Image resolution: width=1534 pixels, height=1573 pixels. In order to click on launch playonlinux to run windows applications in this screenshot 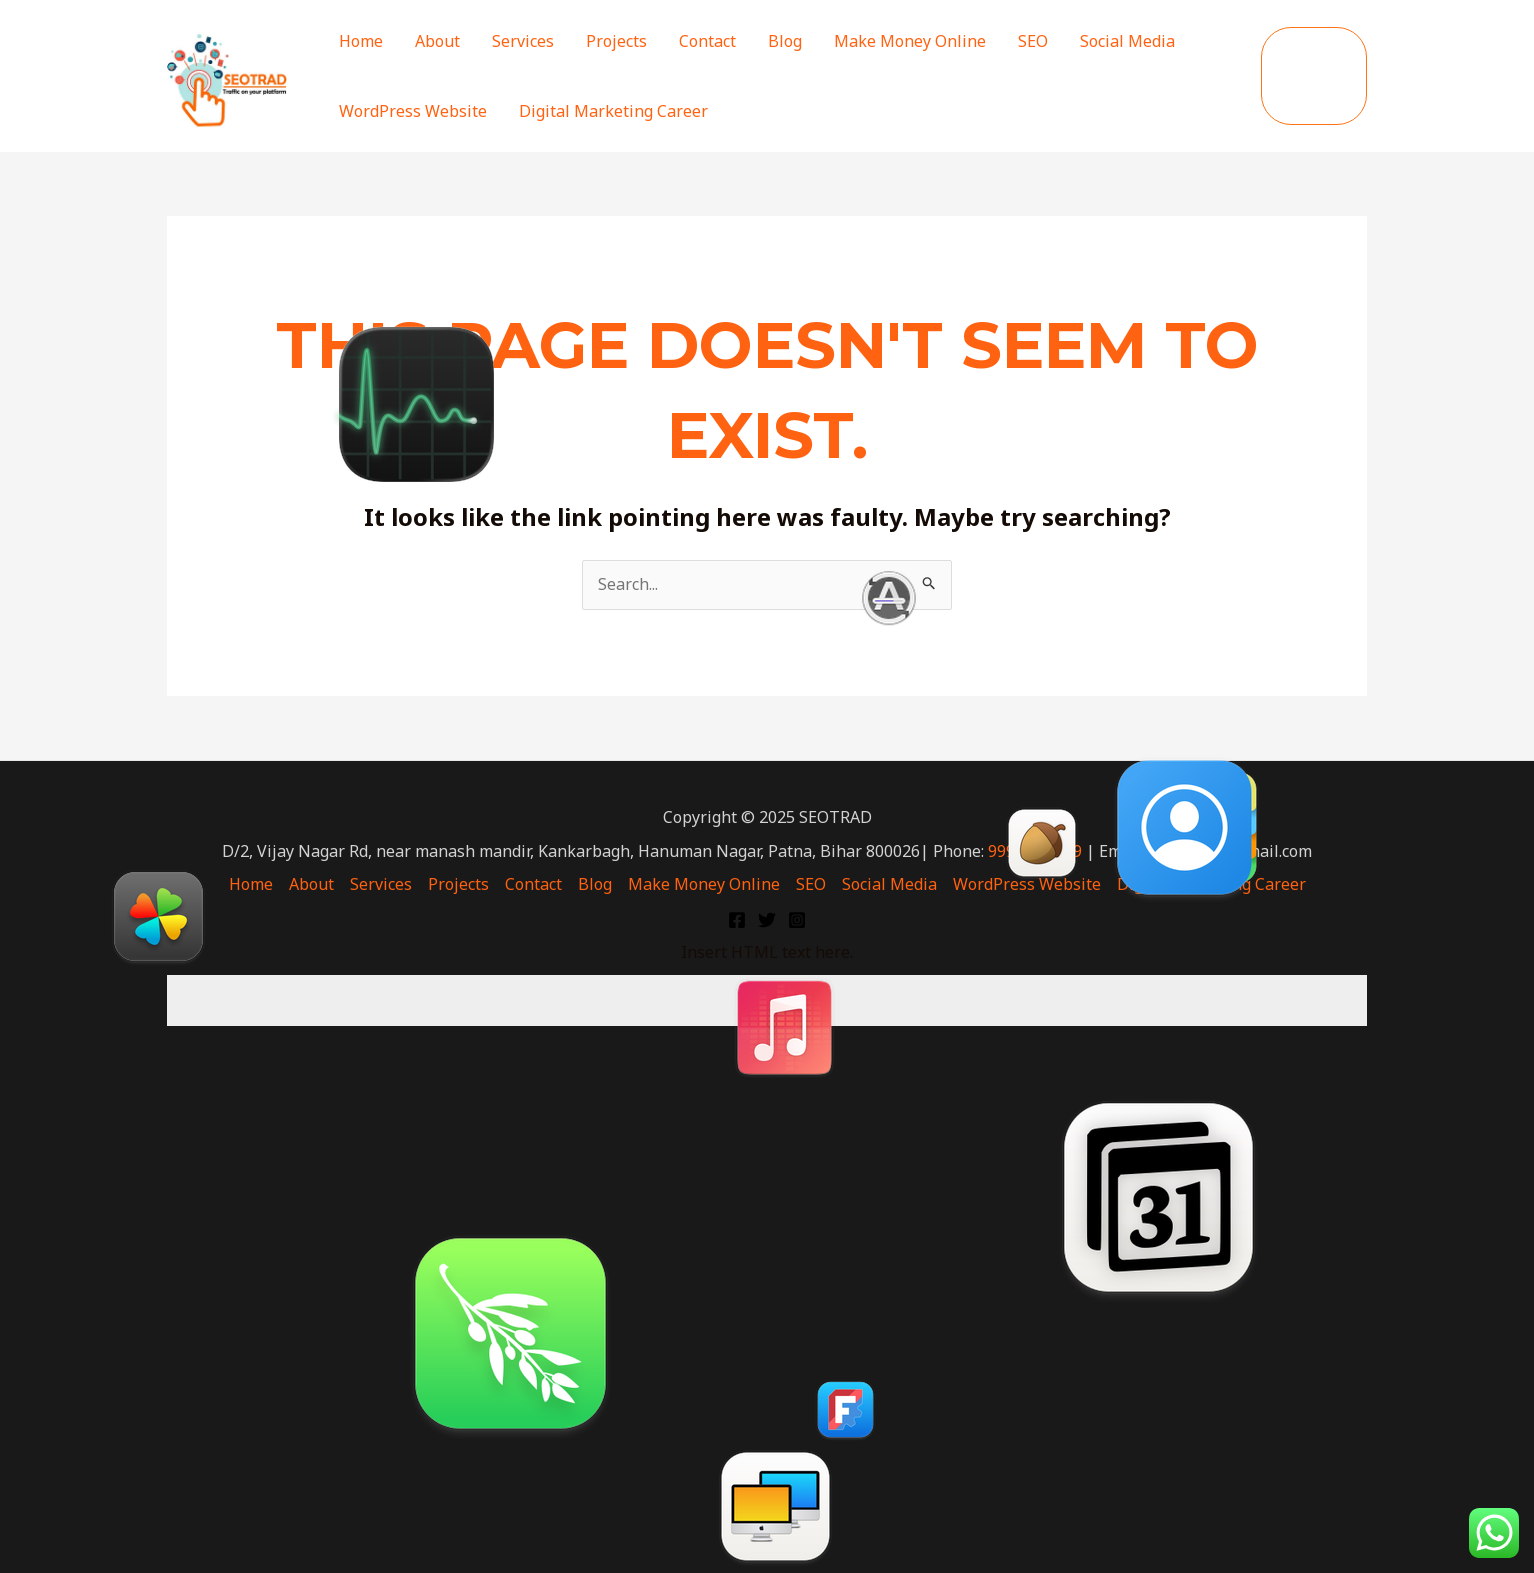, I will do `click(158, 916)`.